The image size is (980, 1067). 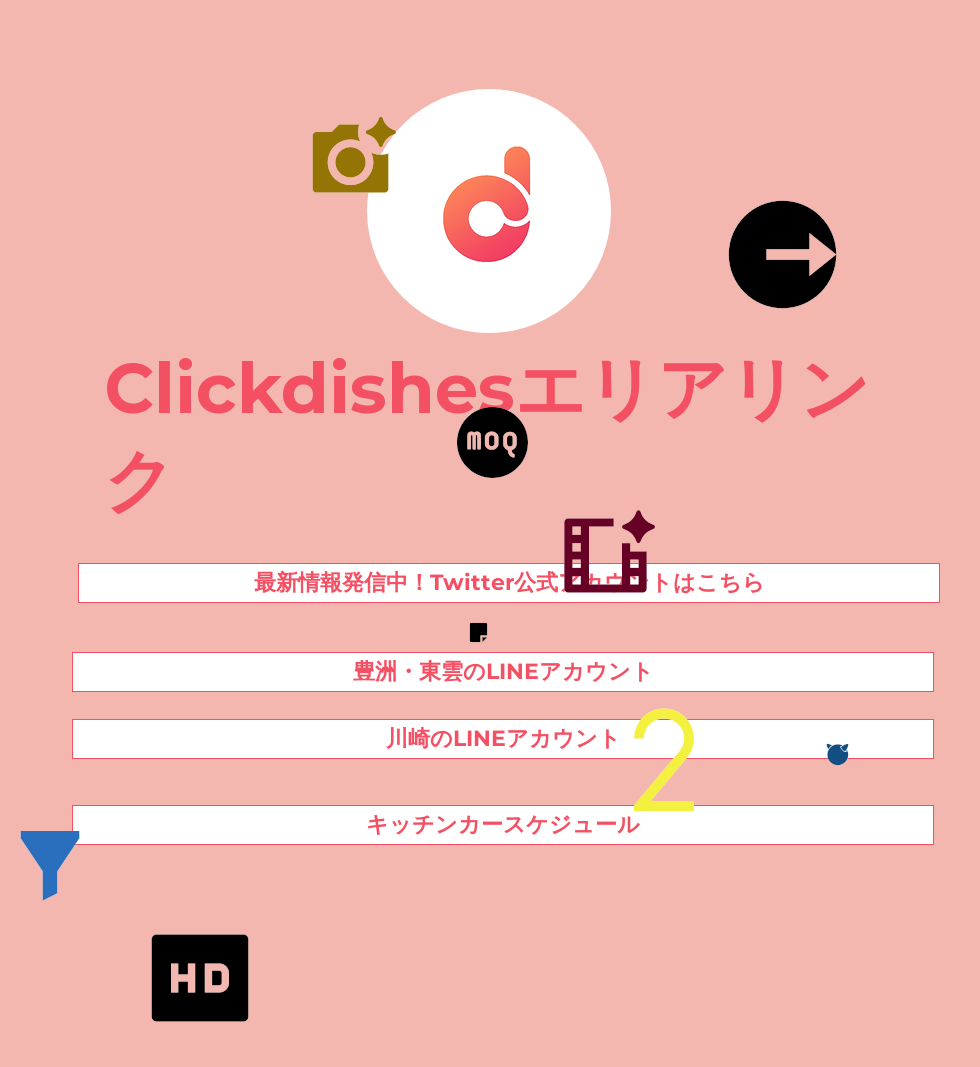 I want to click on moq library or framework logo, so click(x=492, y=442).